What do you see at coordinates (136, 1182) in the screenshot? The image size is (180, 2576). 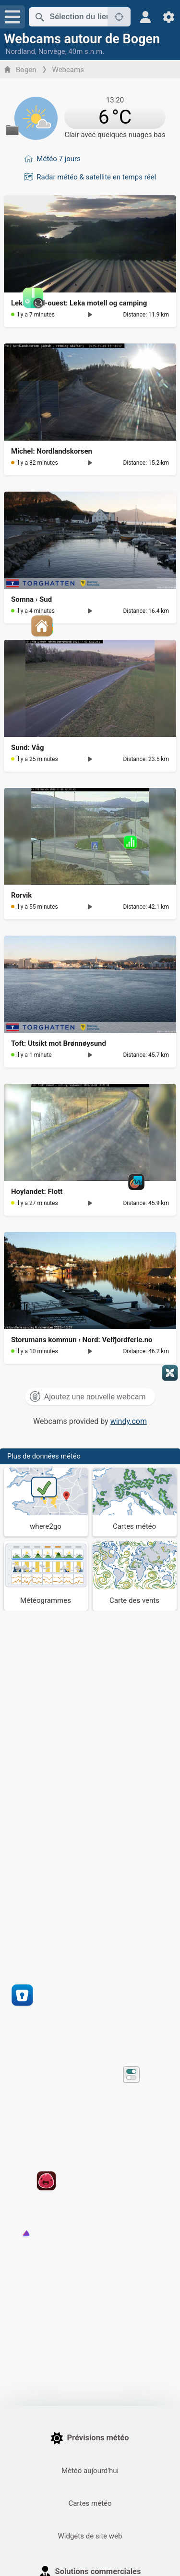 I see `open freeform app for brainstorming and sketching` at bounding box center [136, 1182].